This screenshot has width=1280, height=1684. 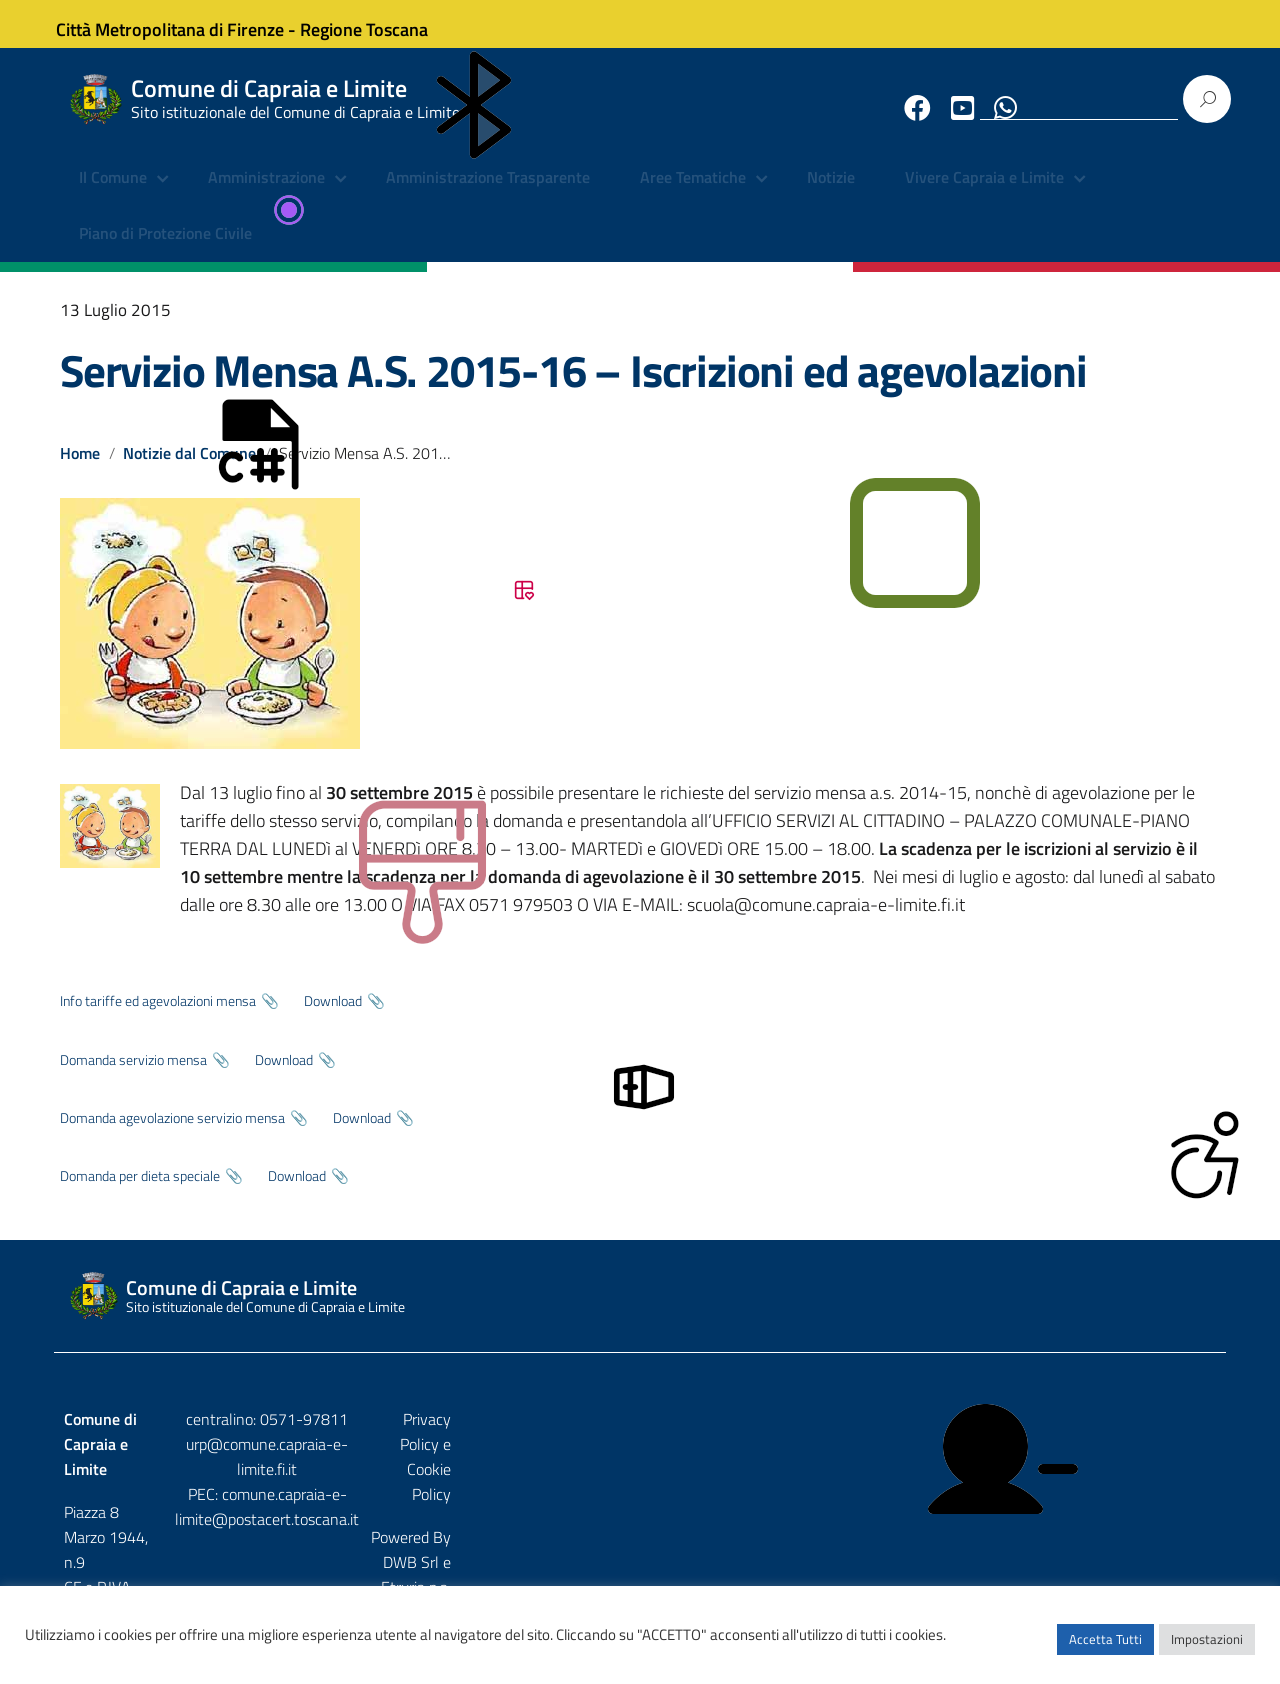 I want to click on indicates wheelchair accessible route or facility, so click(x=1206, y=1156).